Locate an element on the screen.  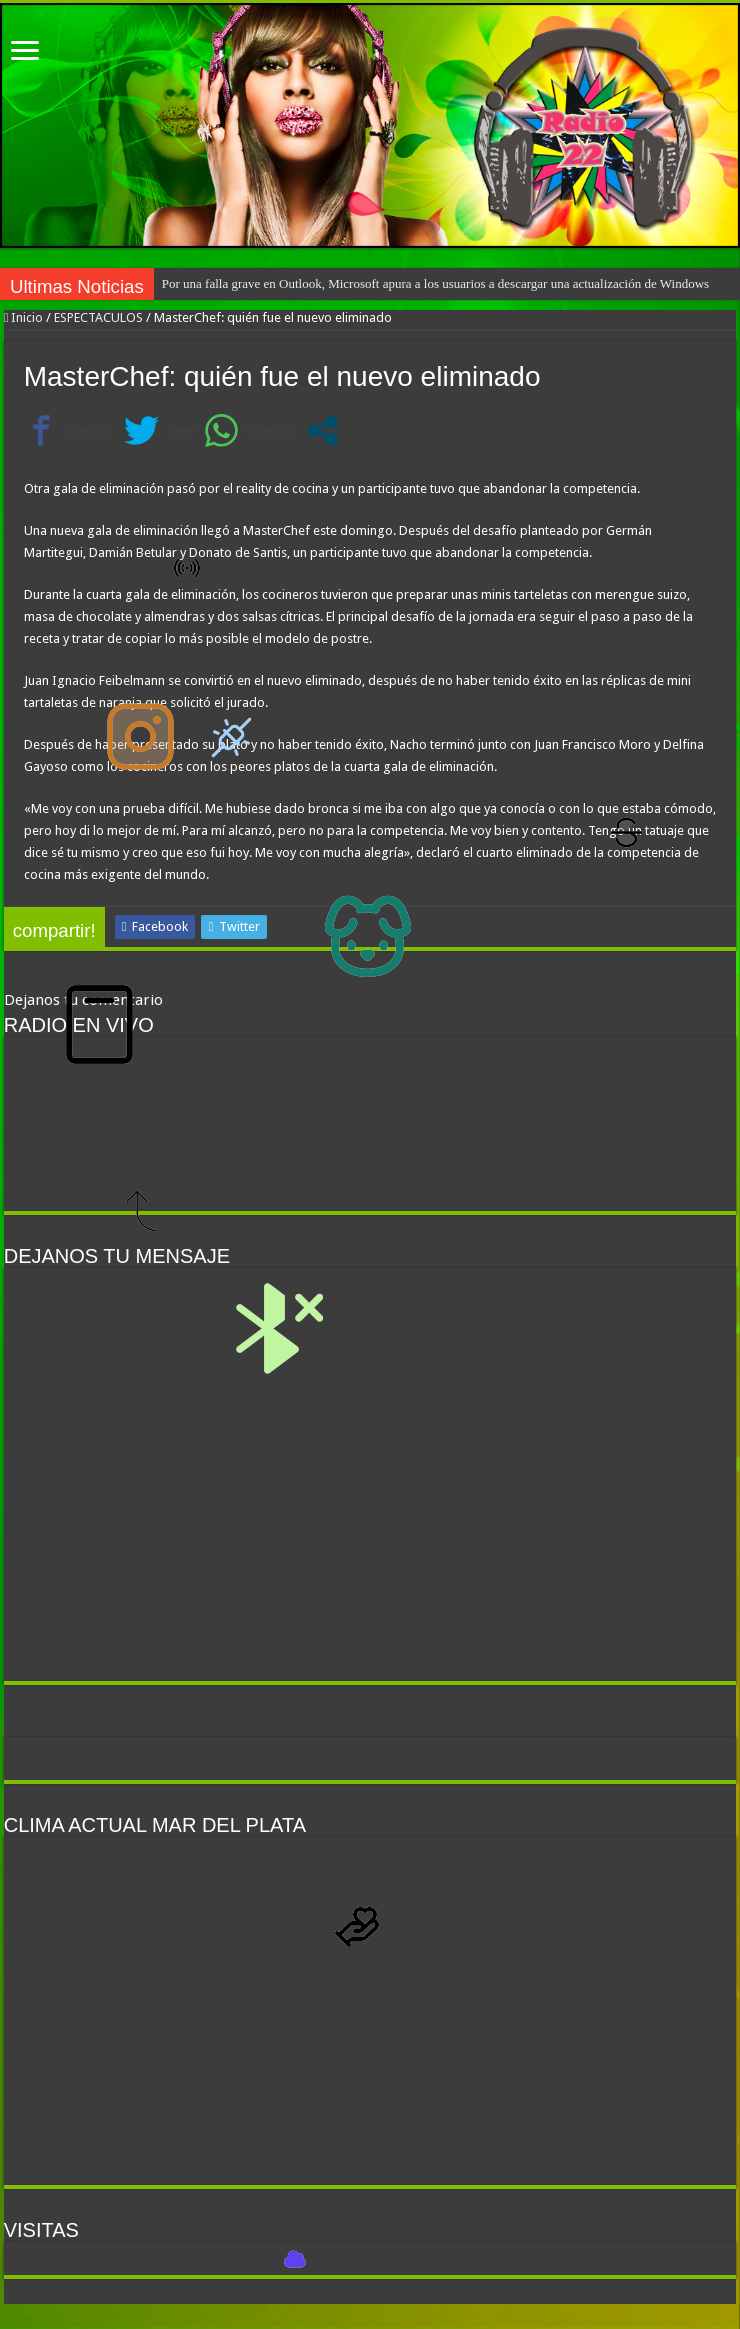
indicates an active connection or paired devices is located at coordinates (231, 737).